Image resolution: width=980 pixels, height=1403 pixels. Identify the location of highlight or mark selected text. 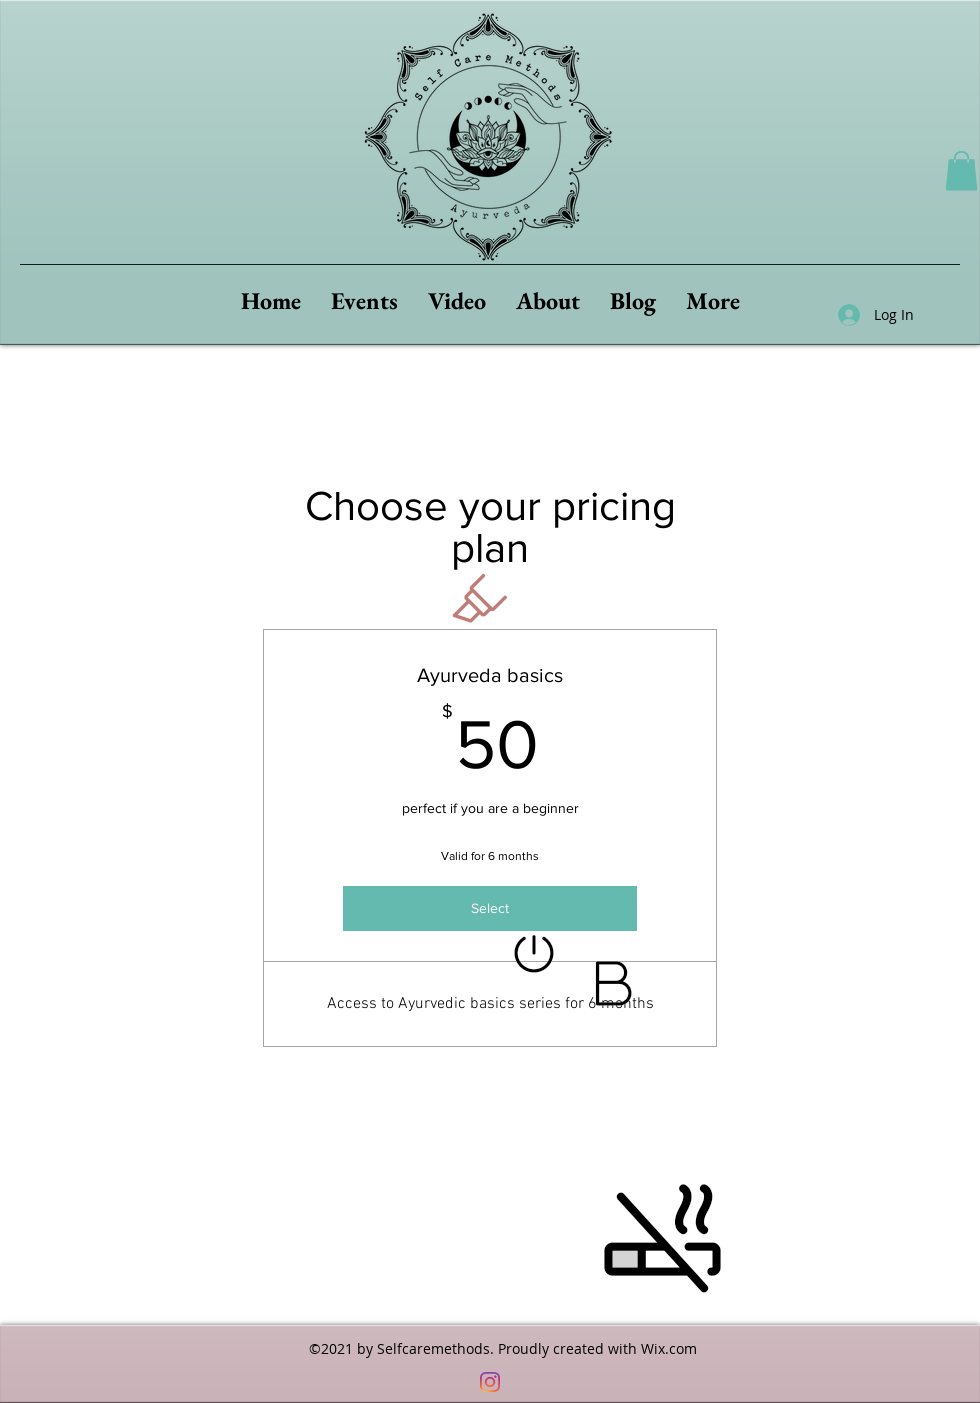
(478, 601).